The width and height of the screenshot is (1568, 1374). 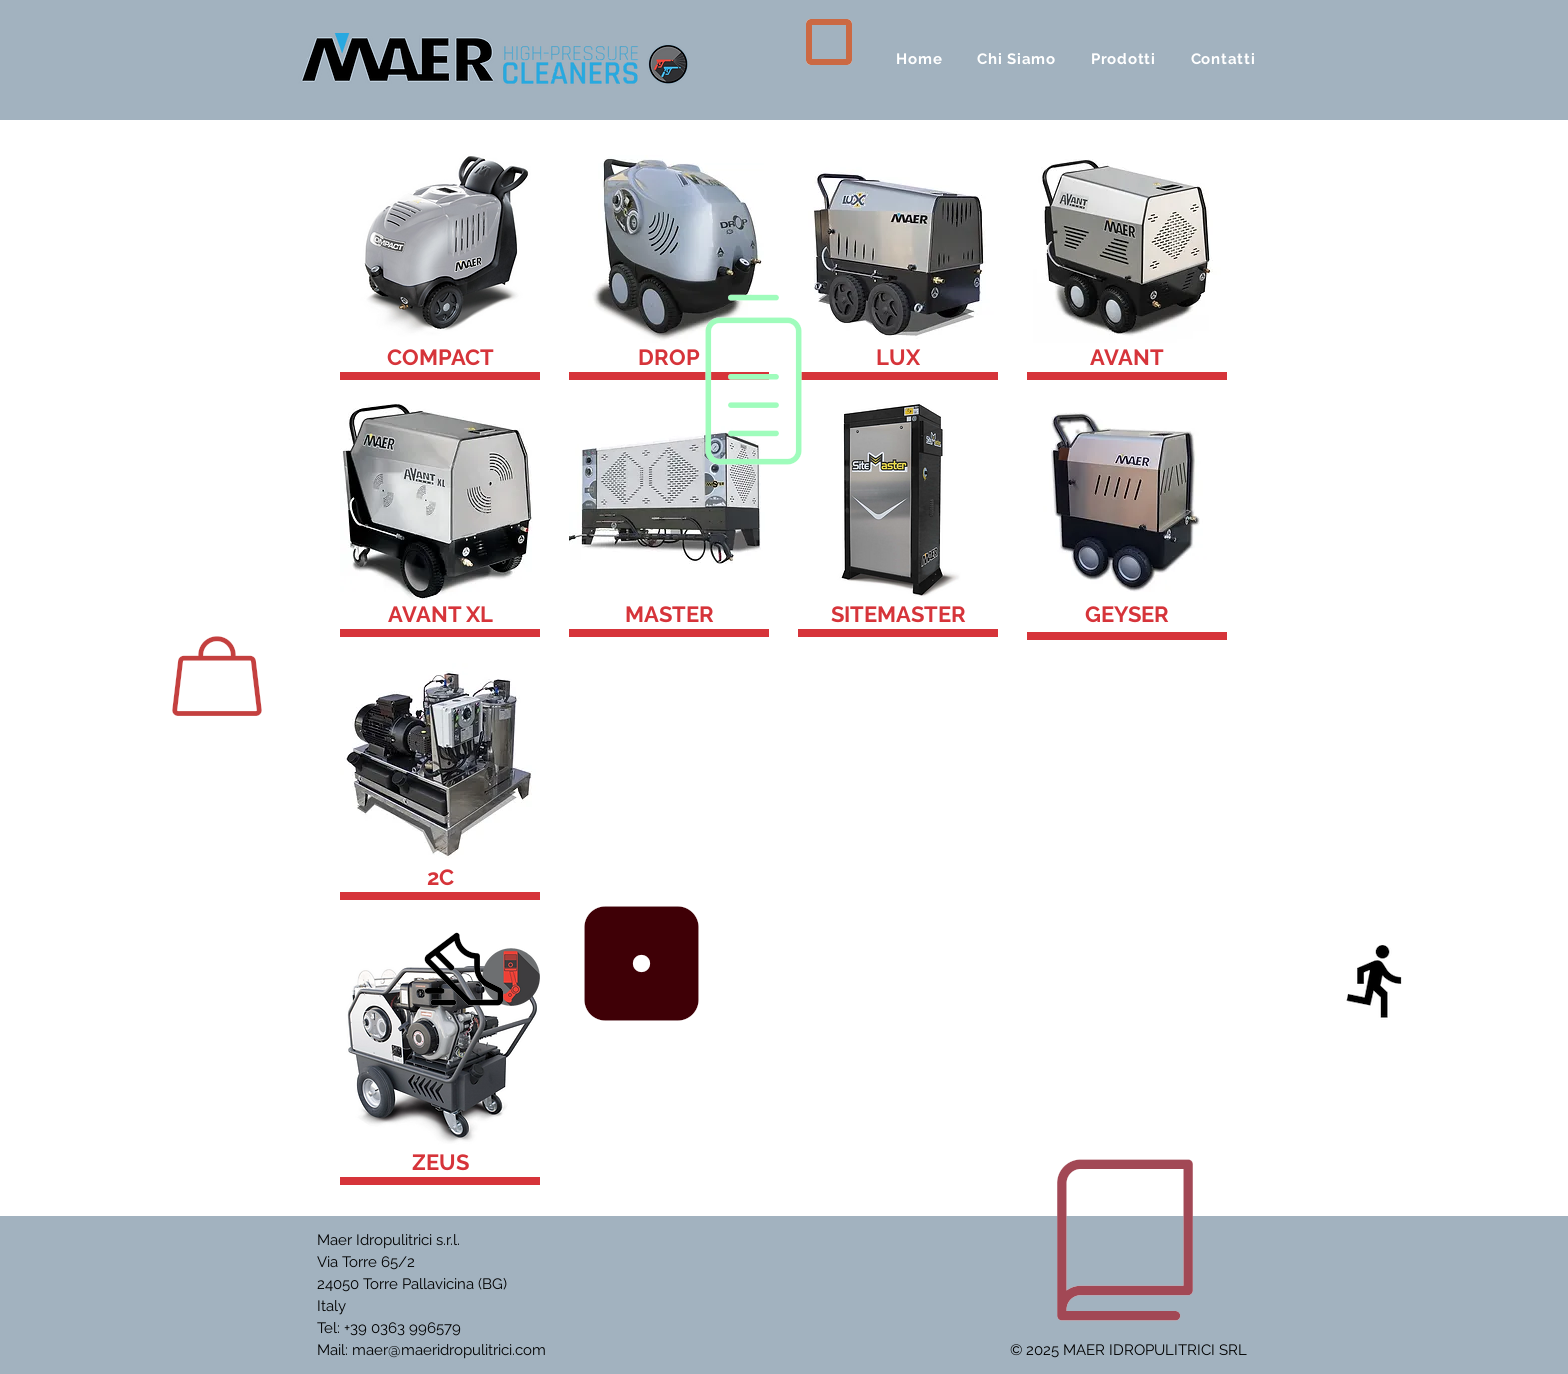 What do you see at coordinates (1377, 980) in the screenshot?
I see `get walking or running directions` at bounding box center [1377, 980].